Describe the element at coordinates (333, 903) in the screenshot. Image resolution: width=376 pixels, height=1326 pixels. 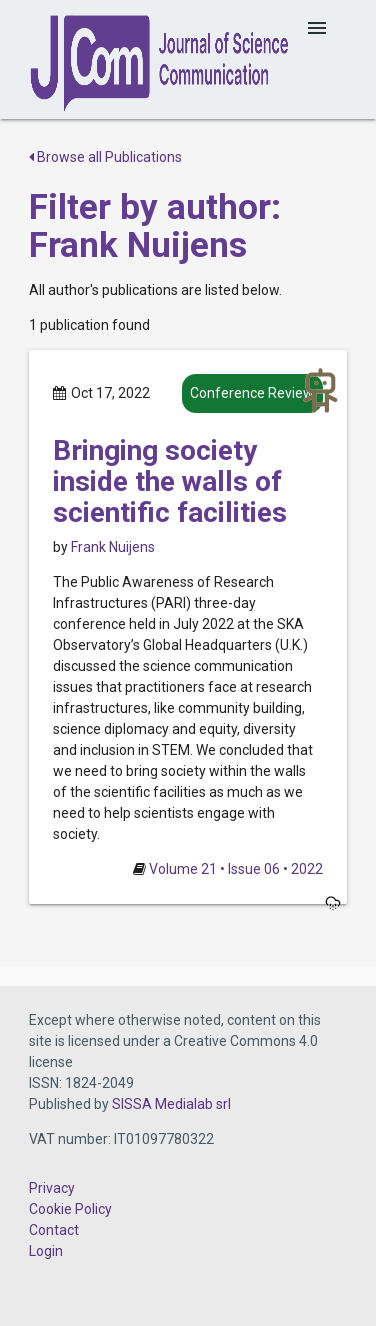
I see `indicates hail weather conditions` at that location.